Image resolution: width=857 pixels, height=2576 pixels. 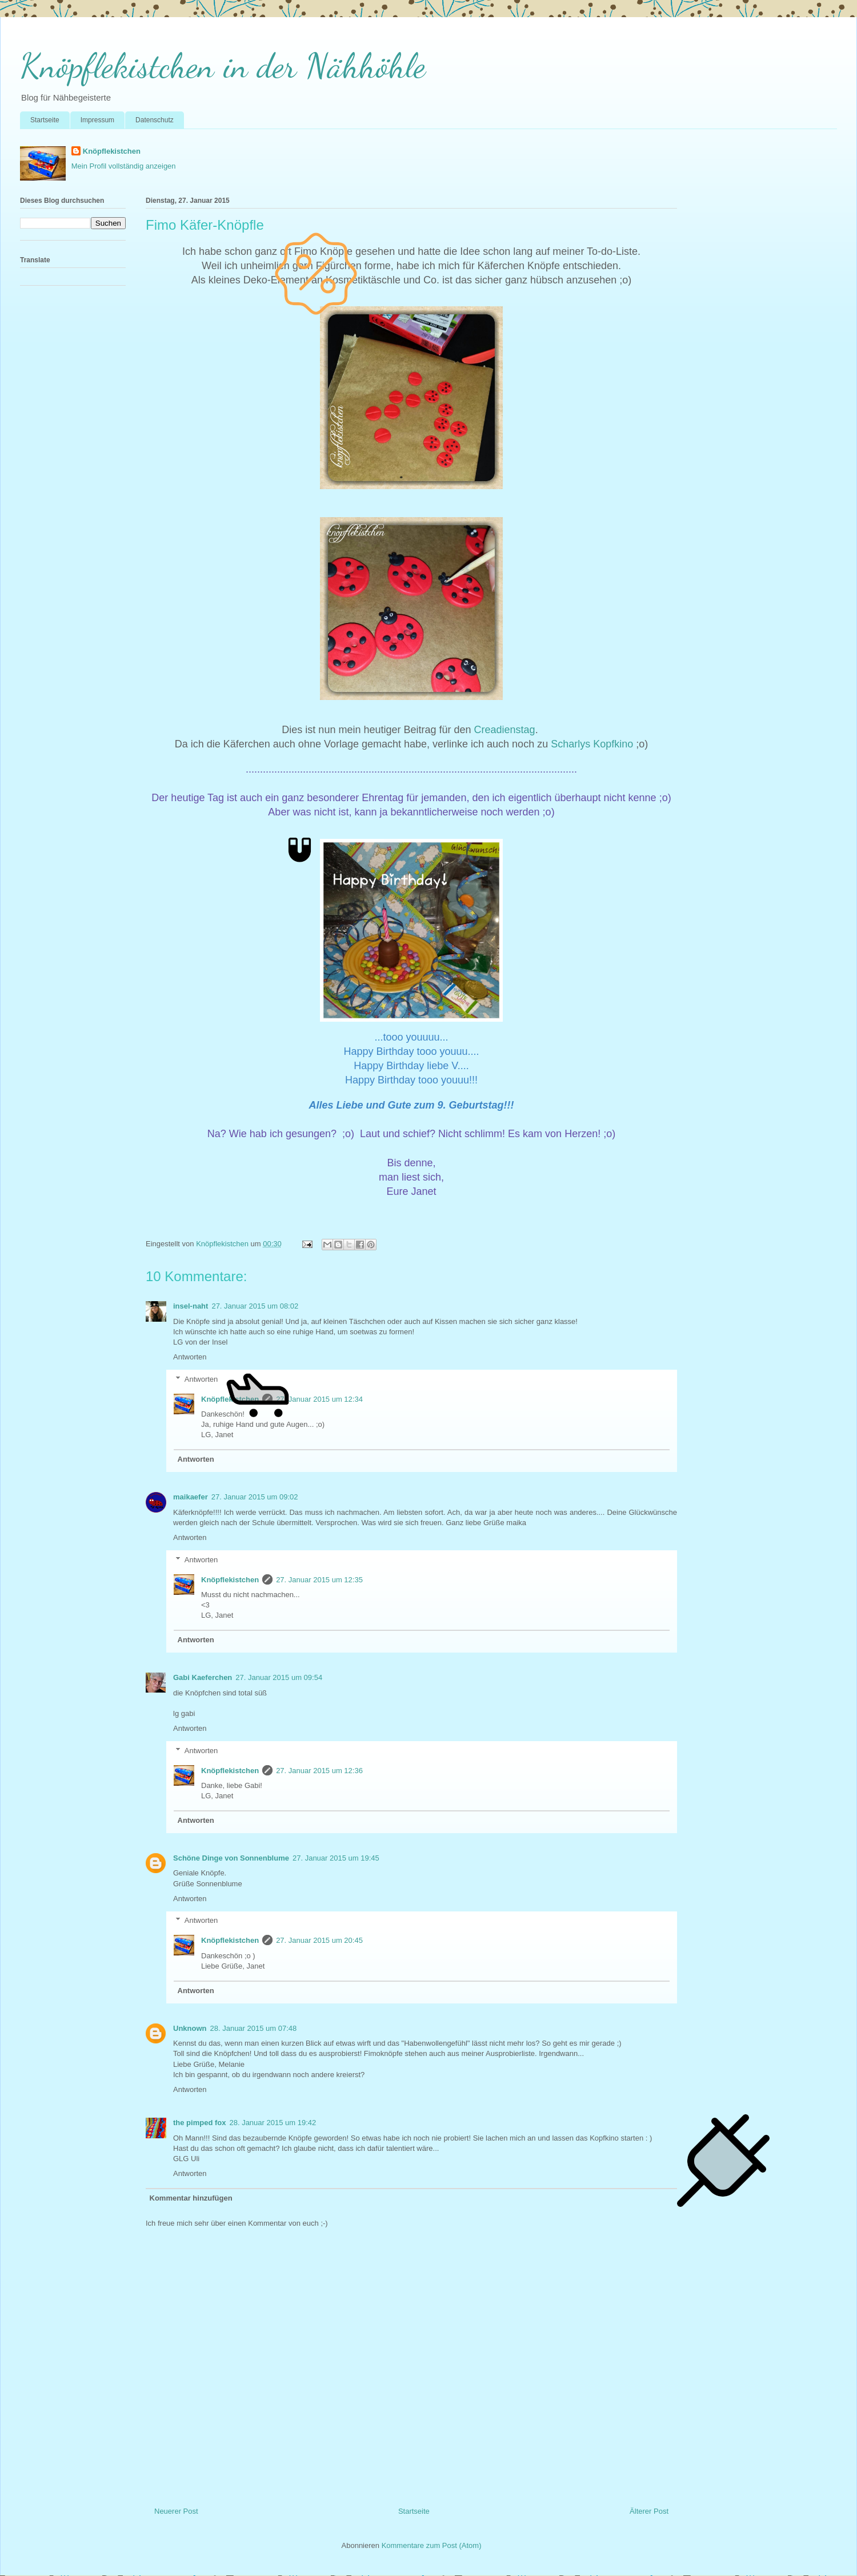 I want to click on view available discounts or promotions, so click(x=316, y=274).